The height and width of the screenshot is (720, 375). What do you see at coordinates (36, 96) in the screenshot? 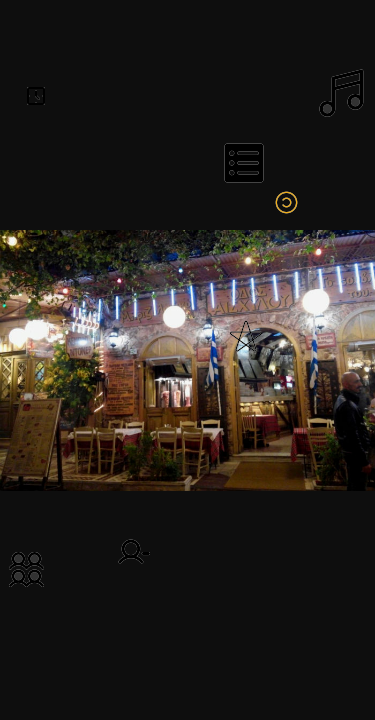
I see `view current time` at bounding box center [36, 96].